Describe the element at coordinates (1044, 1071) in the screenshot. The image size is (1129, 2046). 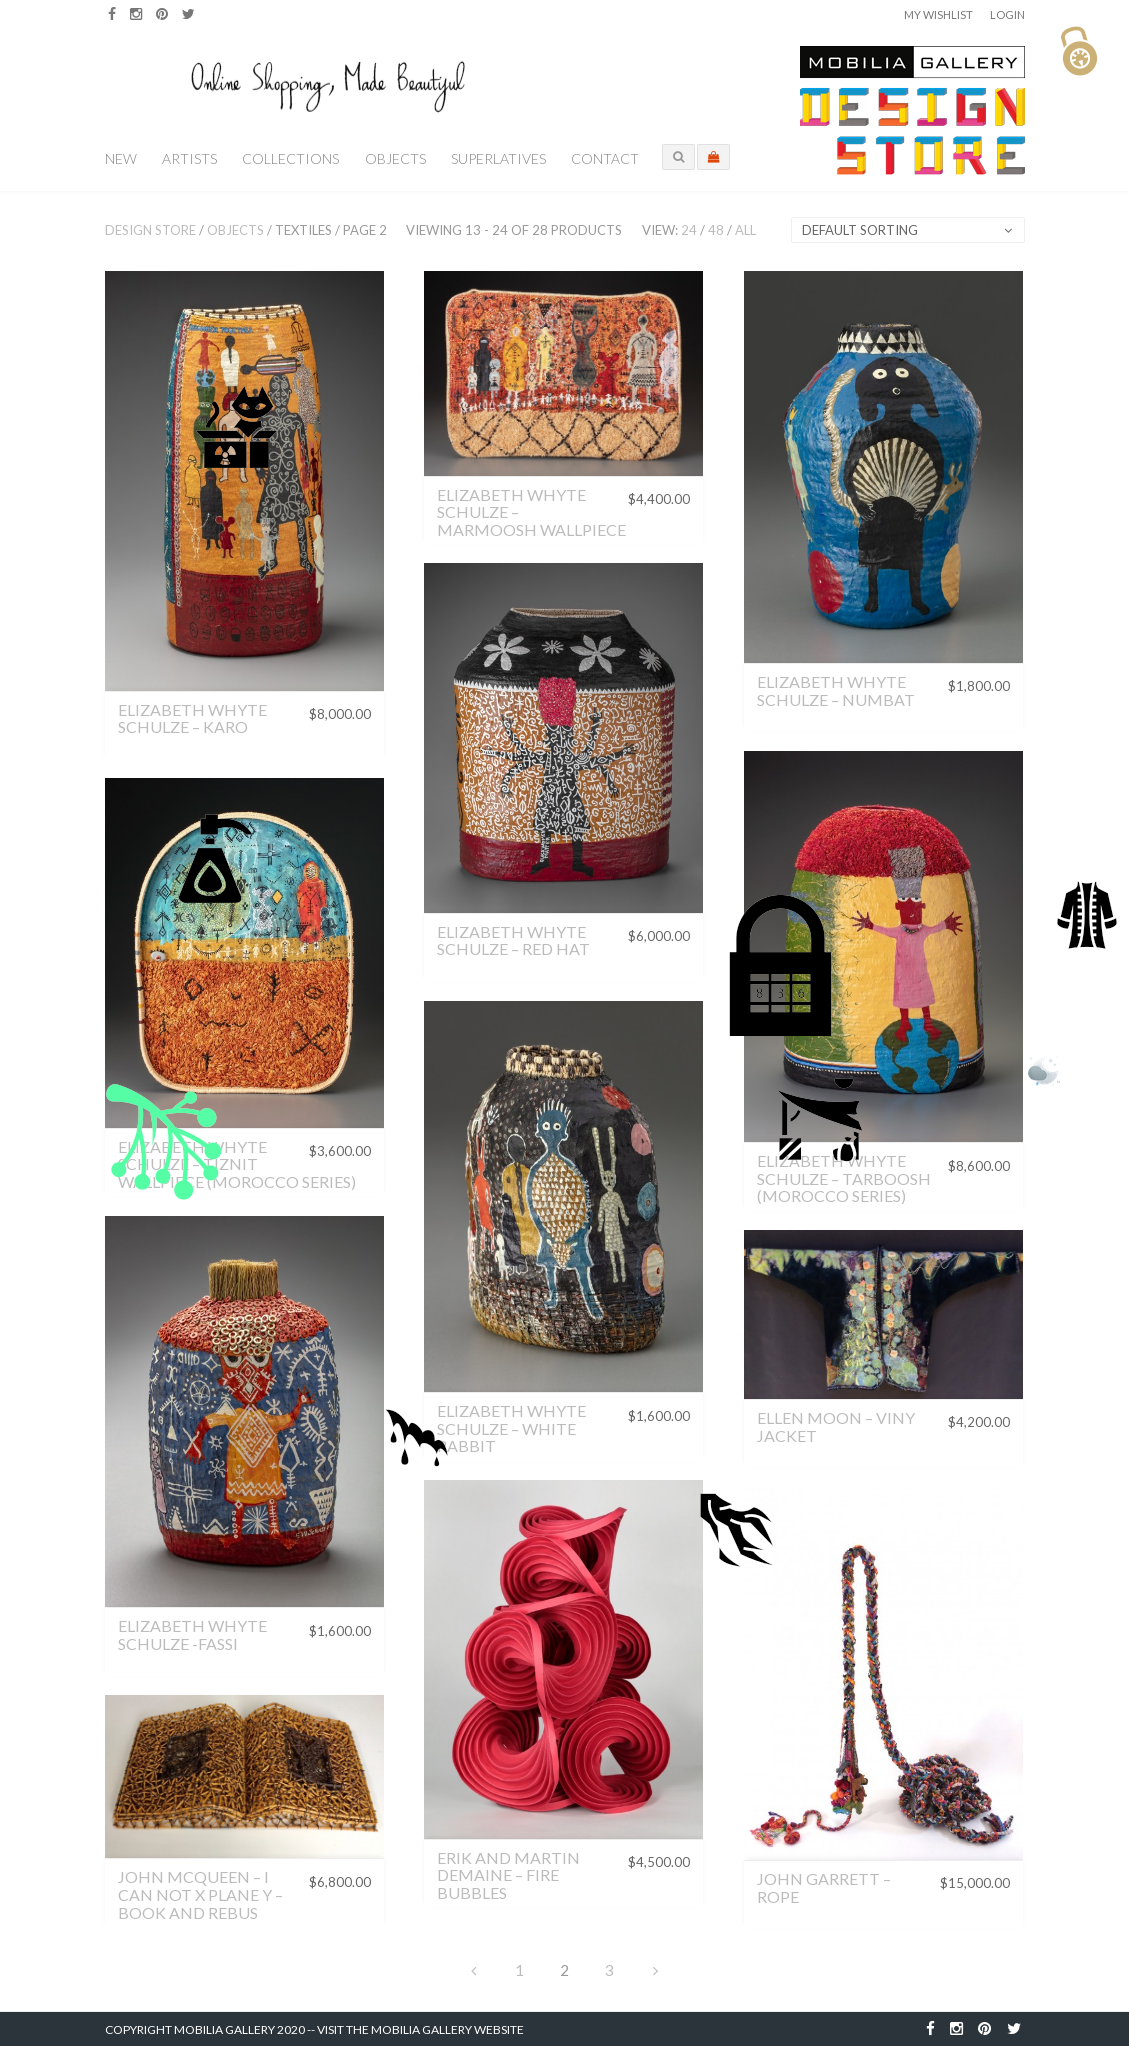
I see `indicates scattered showers at night` at that location.